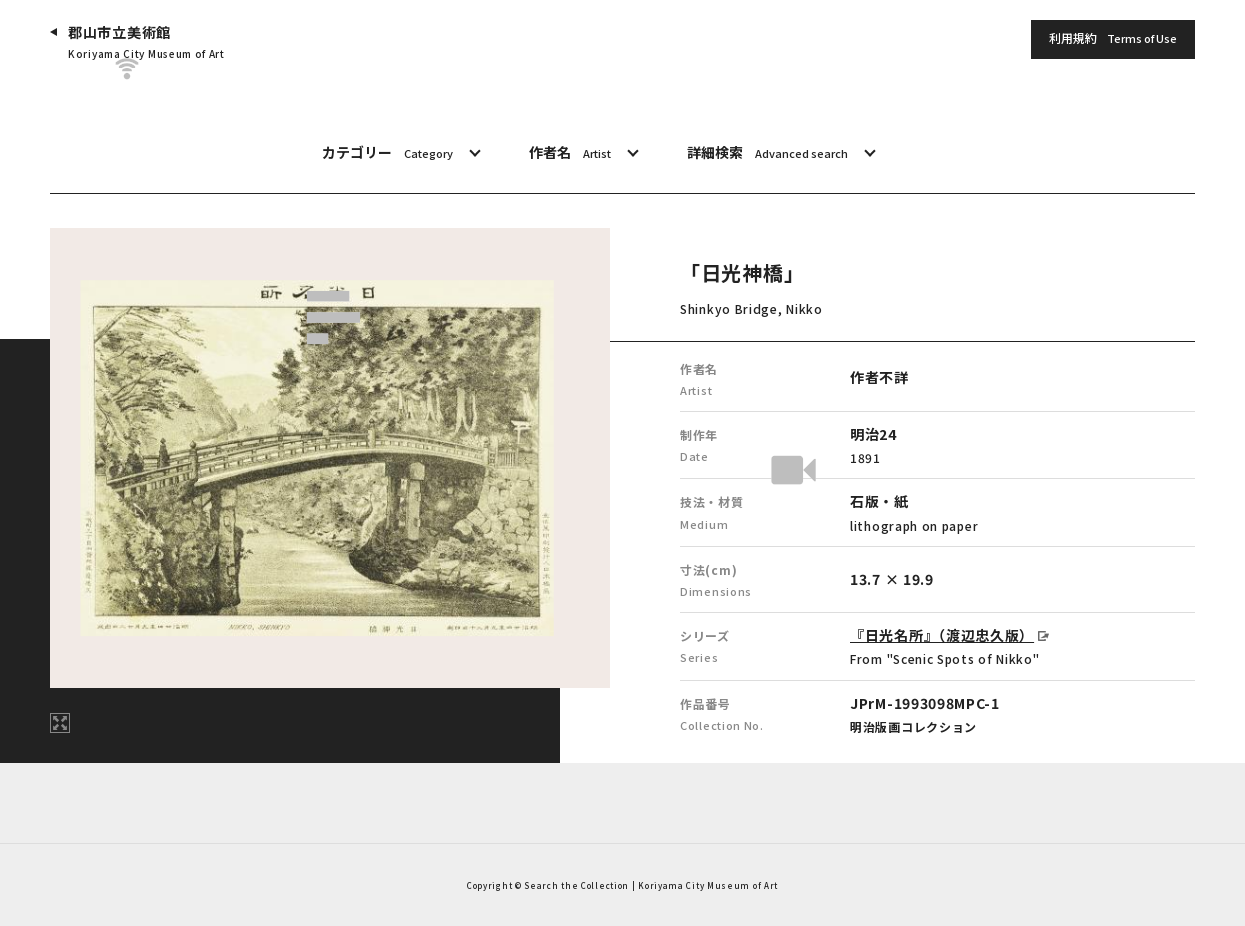  Describe the element at coordinates (127, 68) in the screenshot. I see `indicates excellent wireless network signal strength` at that location.